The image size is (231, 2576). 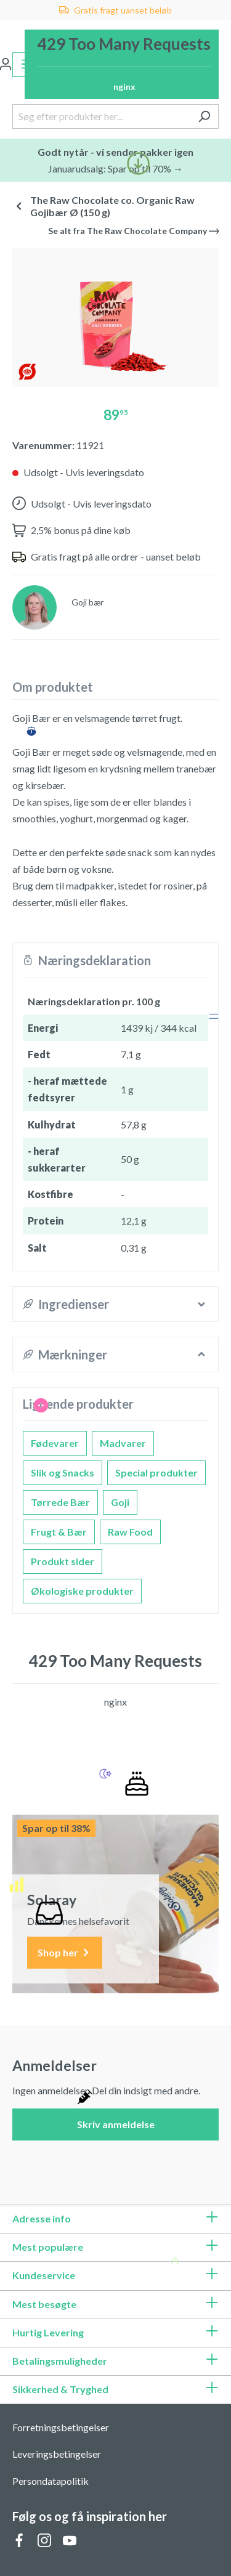 What do you see at coordinates (31, 731) in the screenshot?
I see `access boat or ferry services` at bounding box center [31, 731].